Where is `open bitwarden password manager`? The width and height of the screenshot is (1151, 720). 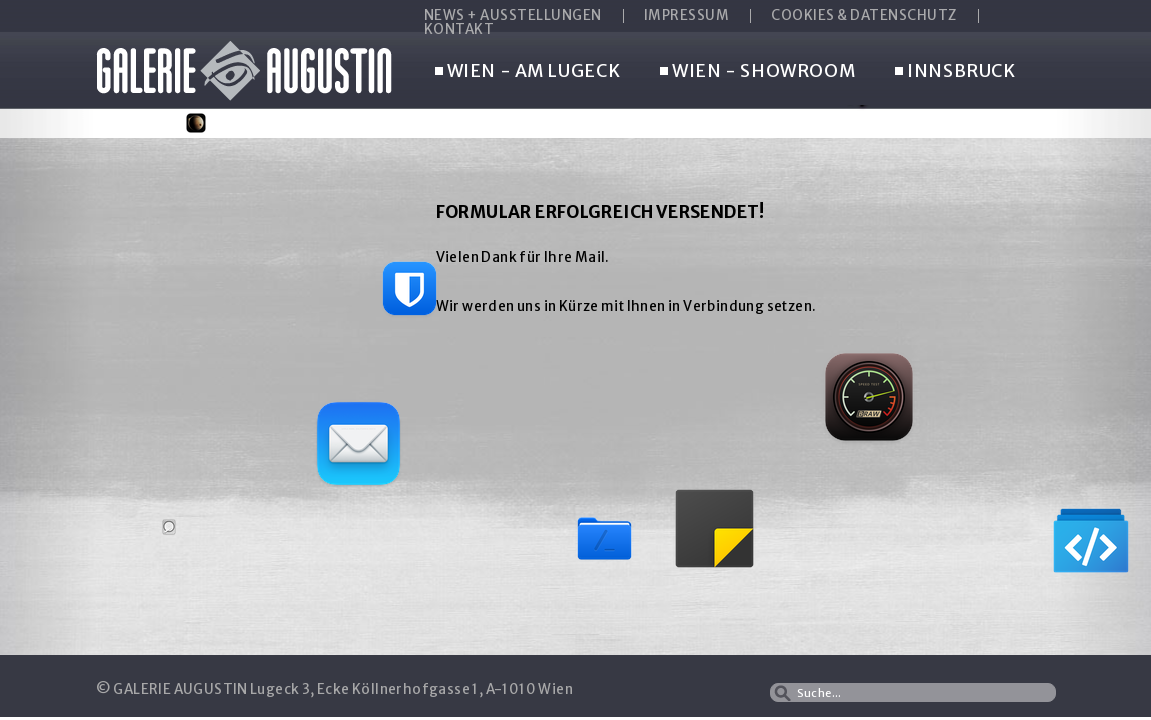
open bitwarden password manager is located at coordinates (409, 288).